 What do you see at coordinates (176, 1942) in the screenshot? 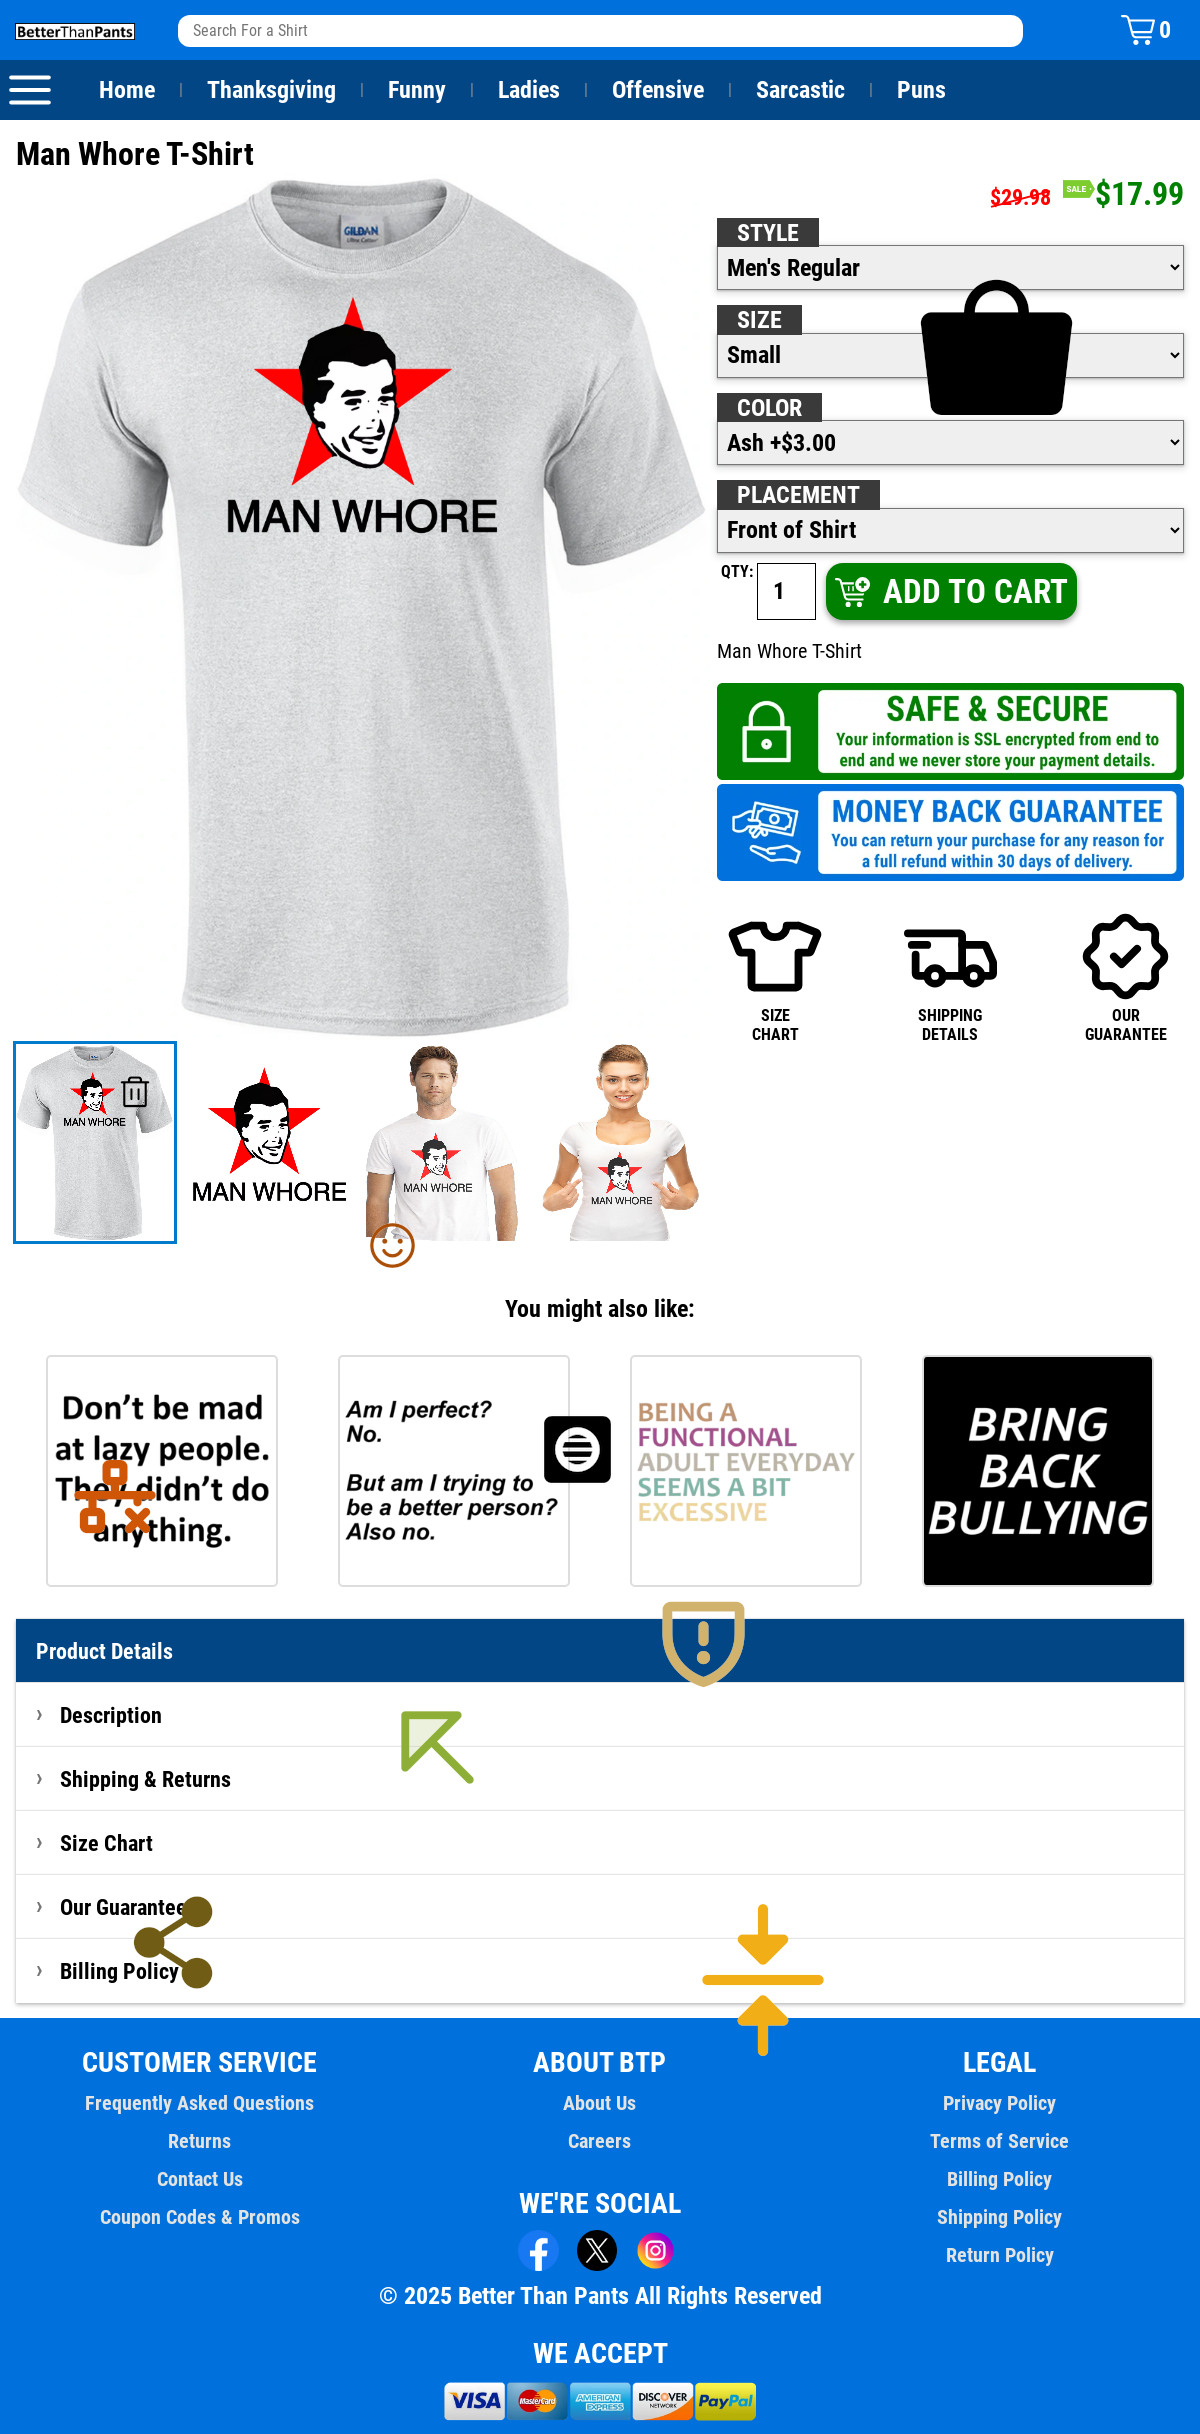
I see `share content to social networks` at bounding box center [176, 1942].